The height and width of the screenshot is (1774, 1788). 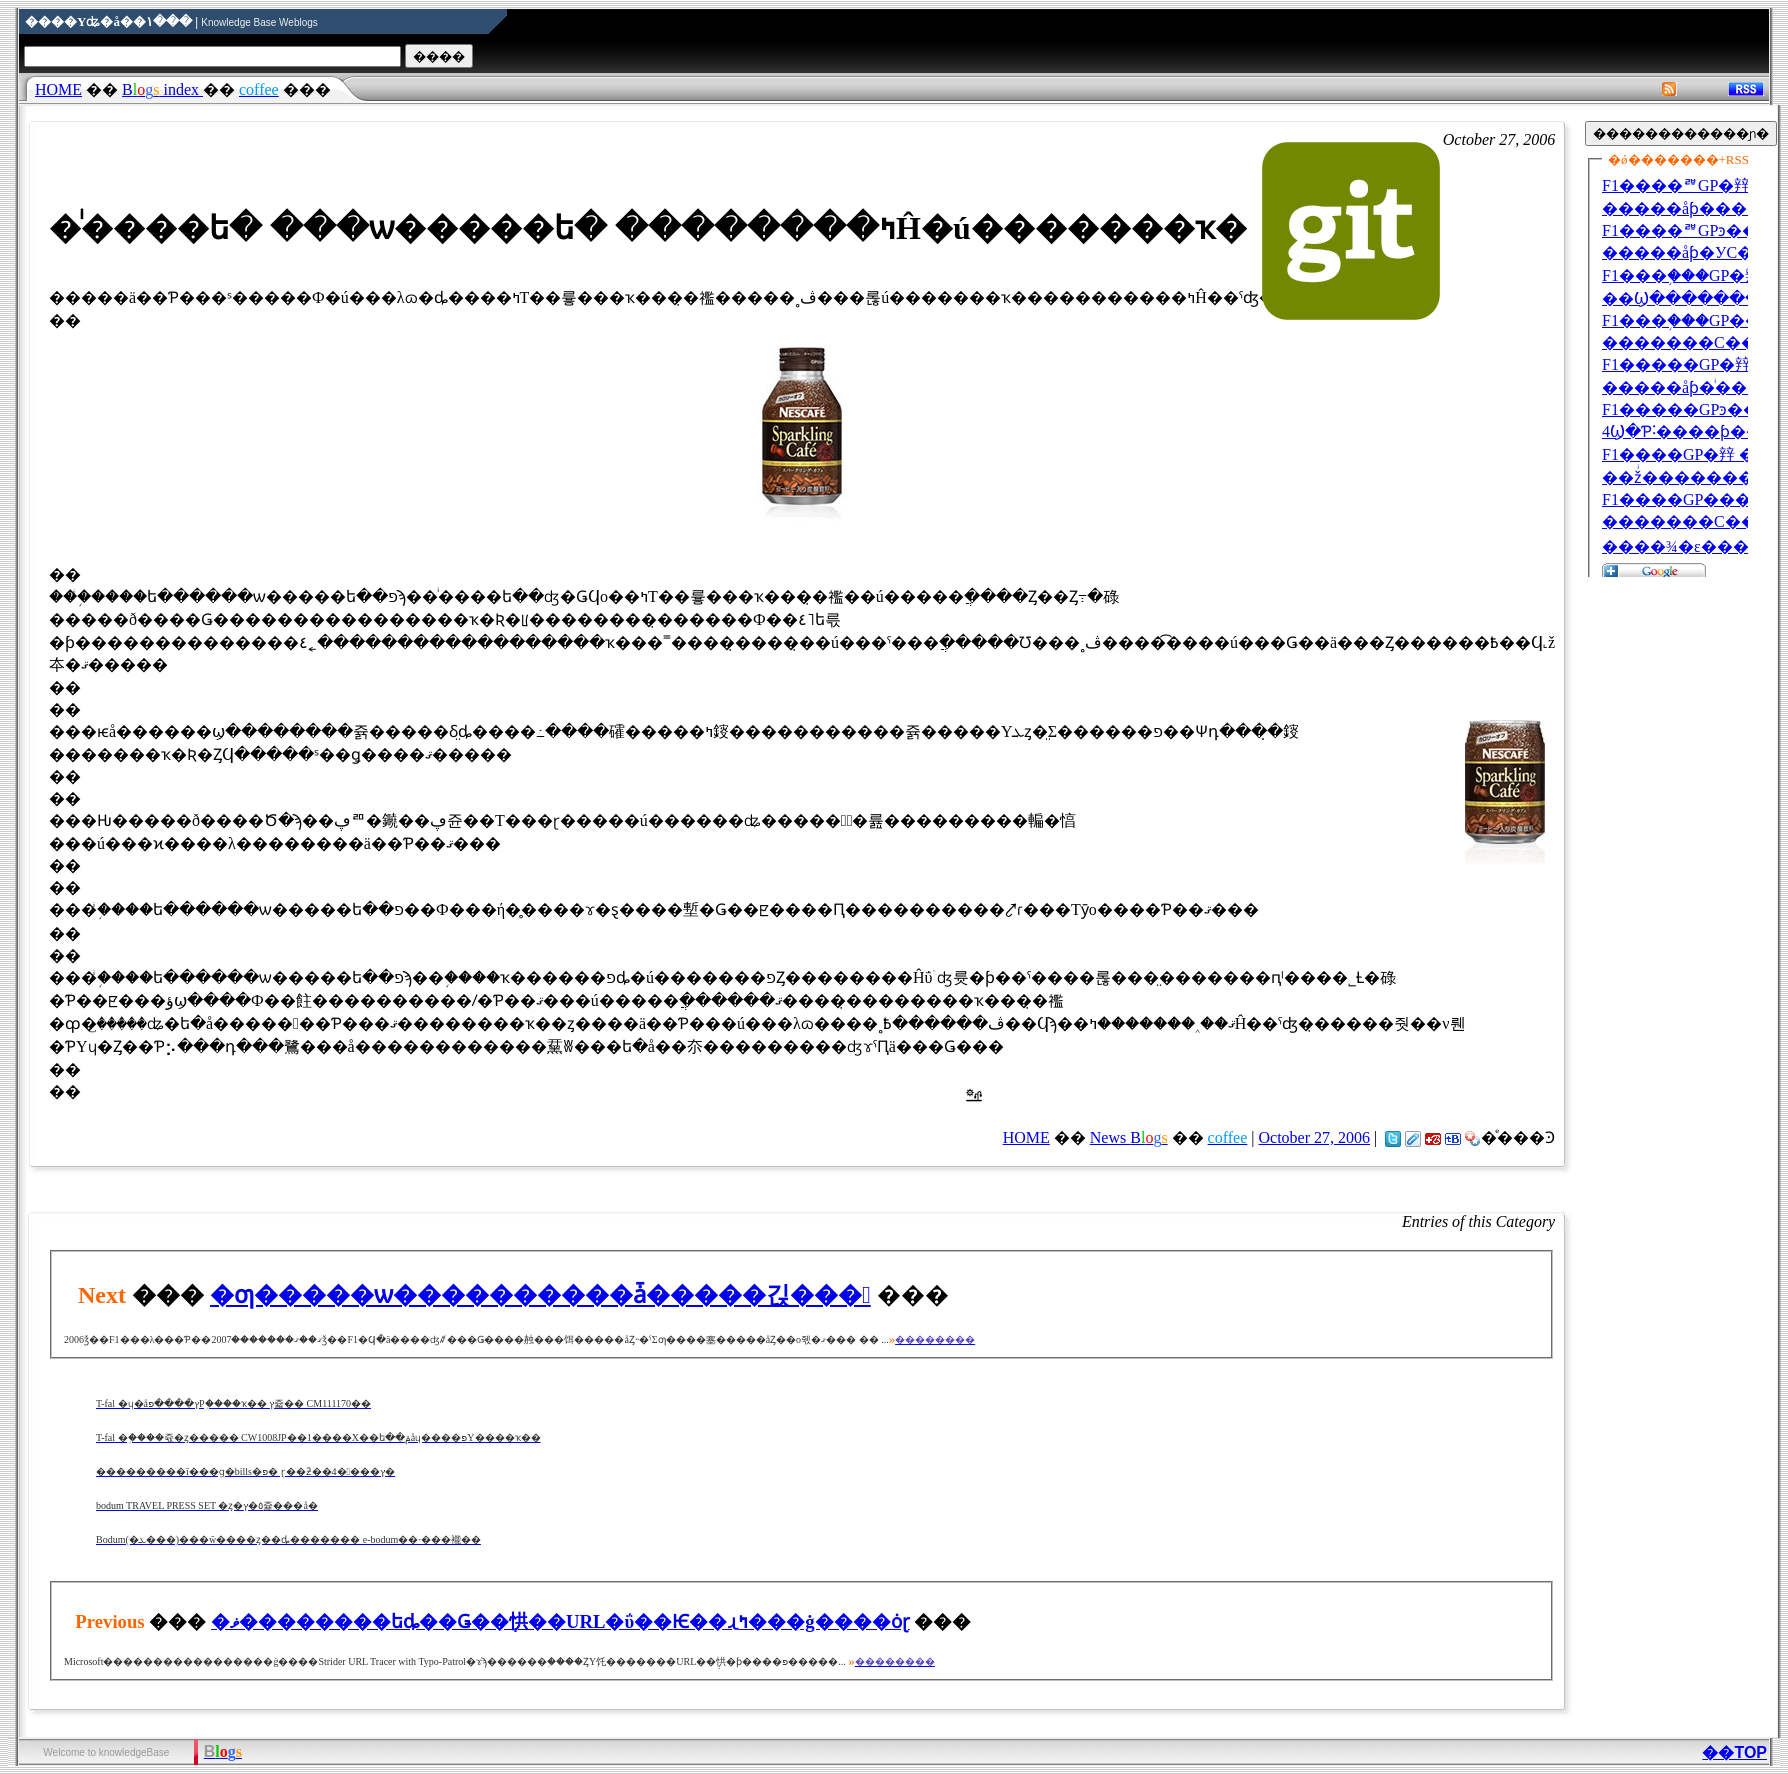 What do you see at coordinates (974, 1095) in the screenshot?
I see `indicates drought or dry weather conditions` at bounding box center [974, 1095].